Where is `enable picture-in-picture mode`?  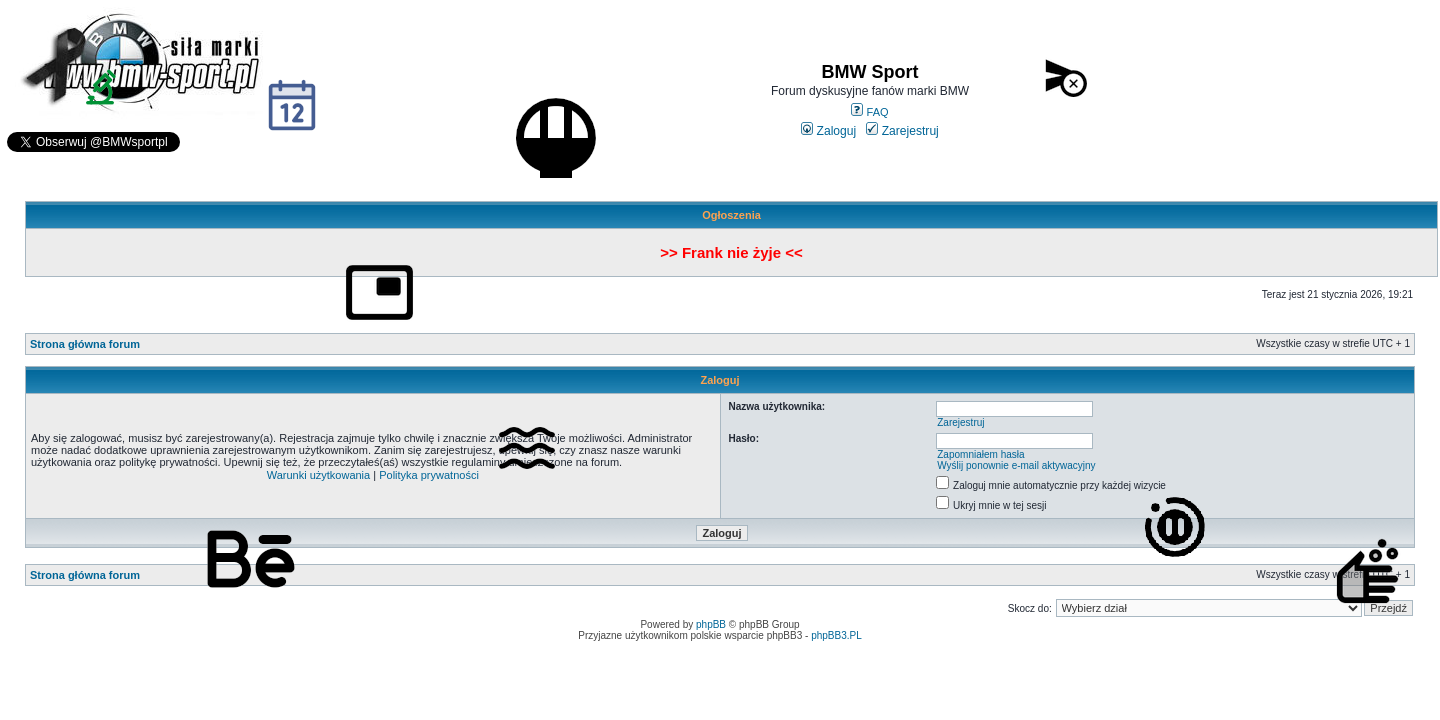
enable picture-in-picture mode is located at coordinates (379, 292).